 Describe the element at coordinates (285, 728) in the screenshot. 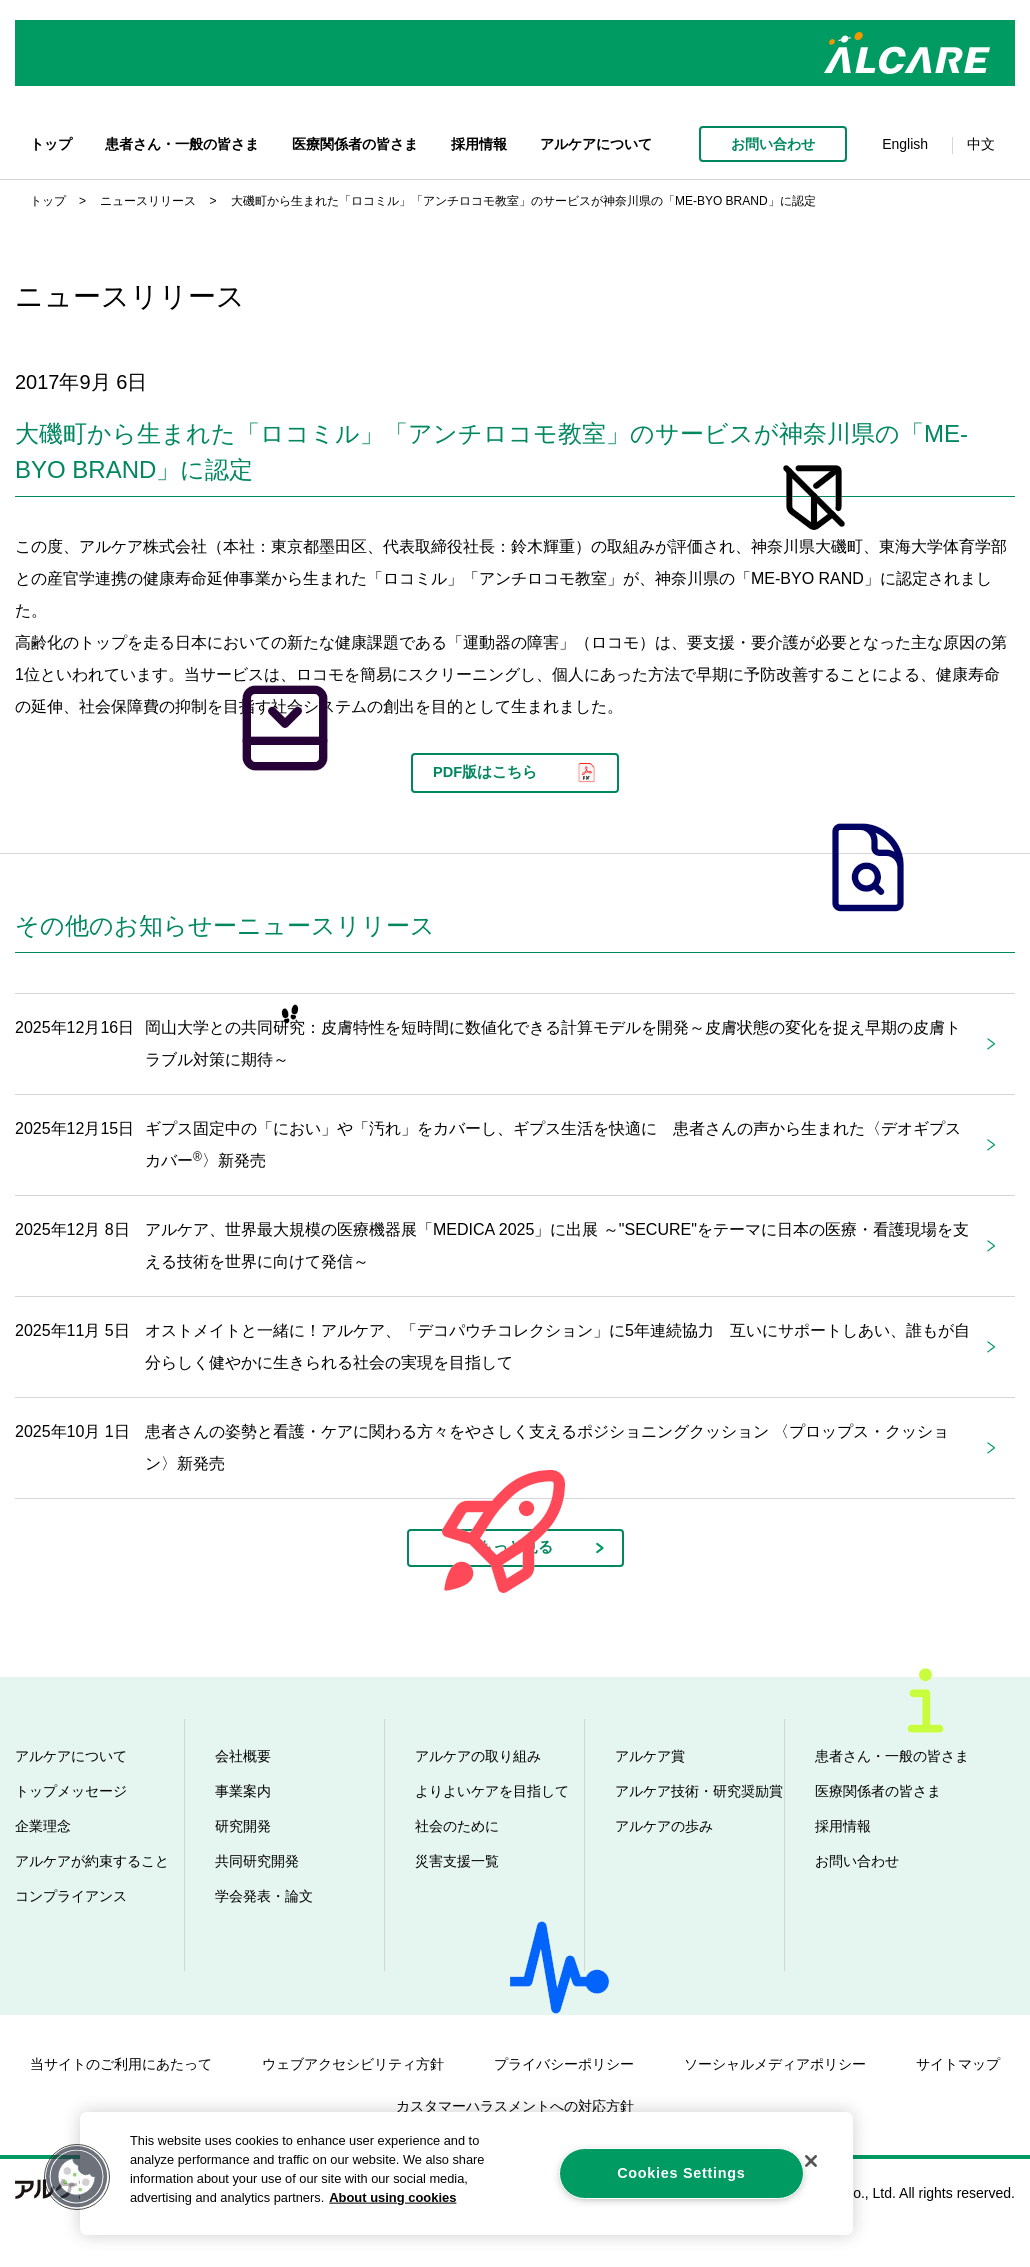

I see `collapse bottom panel` at that location.